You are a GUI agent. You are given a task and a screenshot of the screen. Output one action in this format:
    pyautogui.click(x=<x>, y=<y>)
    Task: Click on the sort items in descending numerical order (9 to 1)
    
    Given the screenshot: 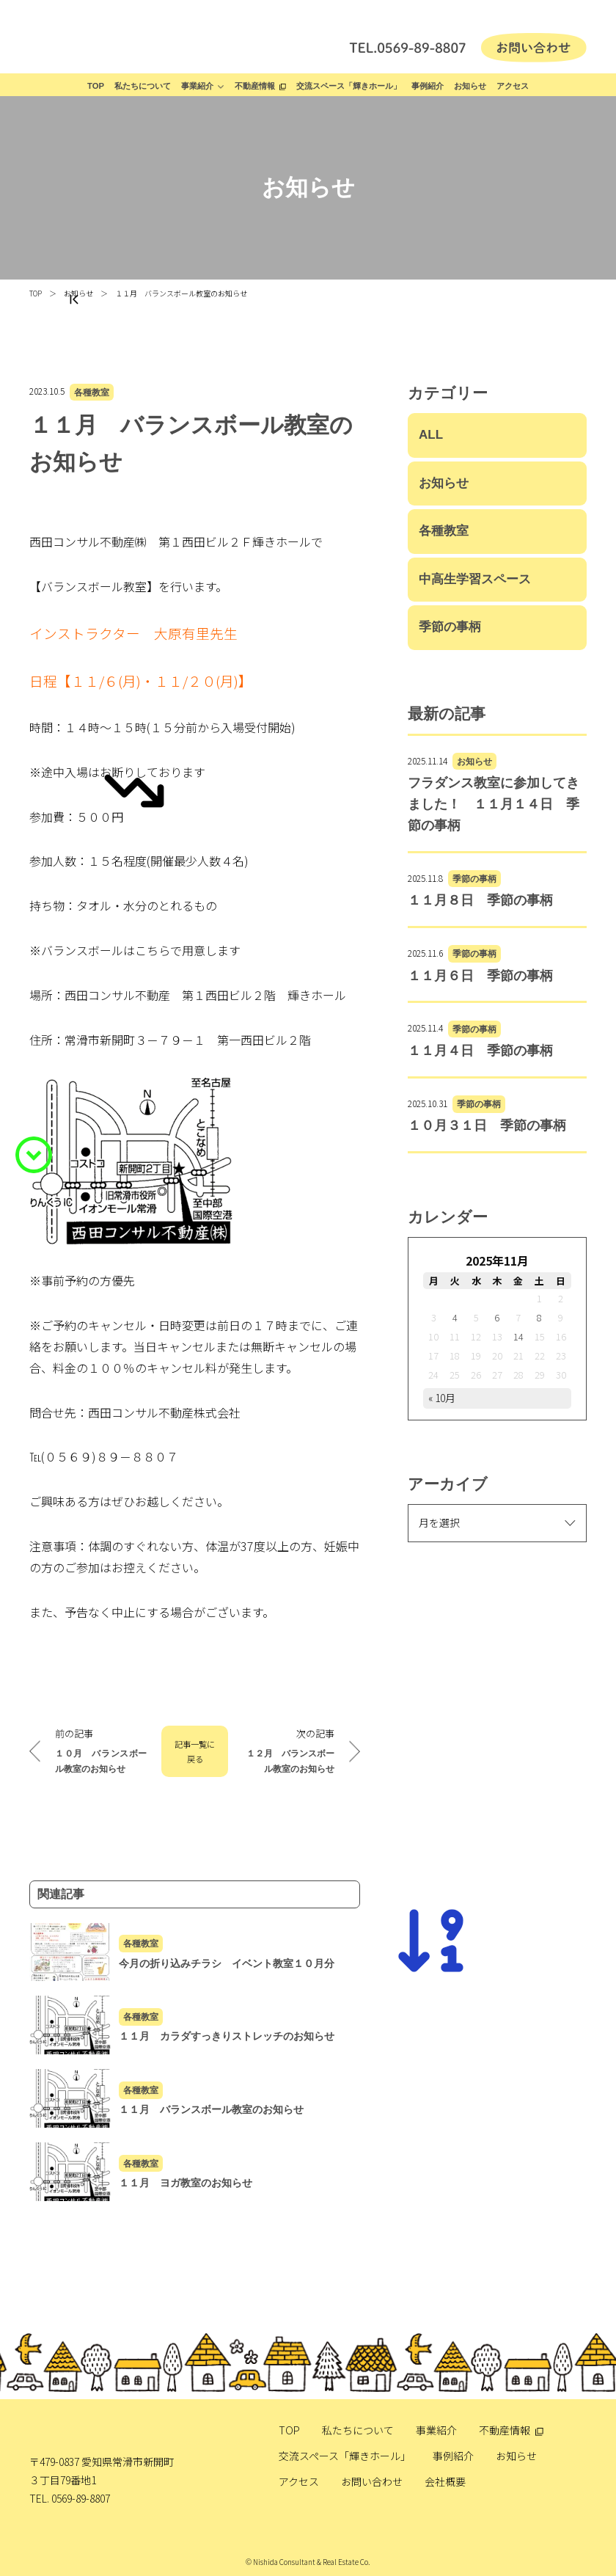 What is the action you would take?
    pyautogui.click(x=432, y=1941)
    